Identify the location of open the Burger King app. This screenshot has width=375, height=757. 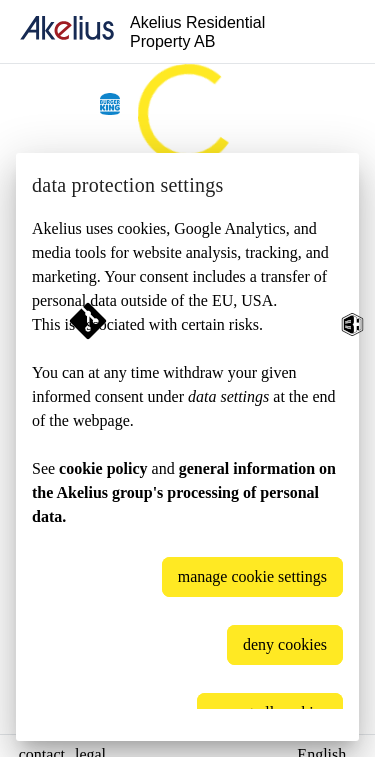
(110, 104).